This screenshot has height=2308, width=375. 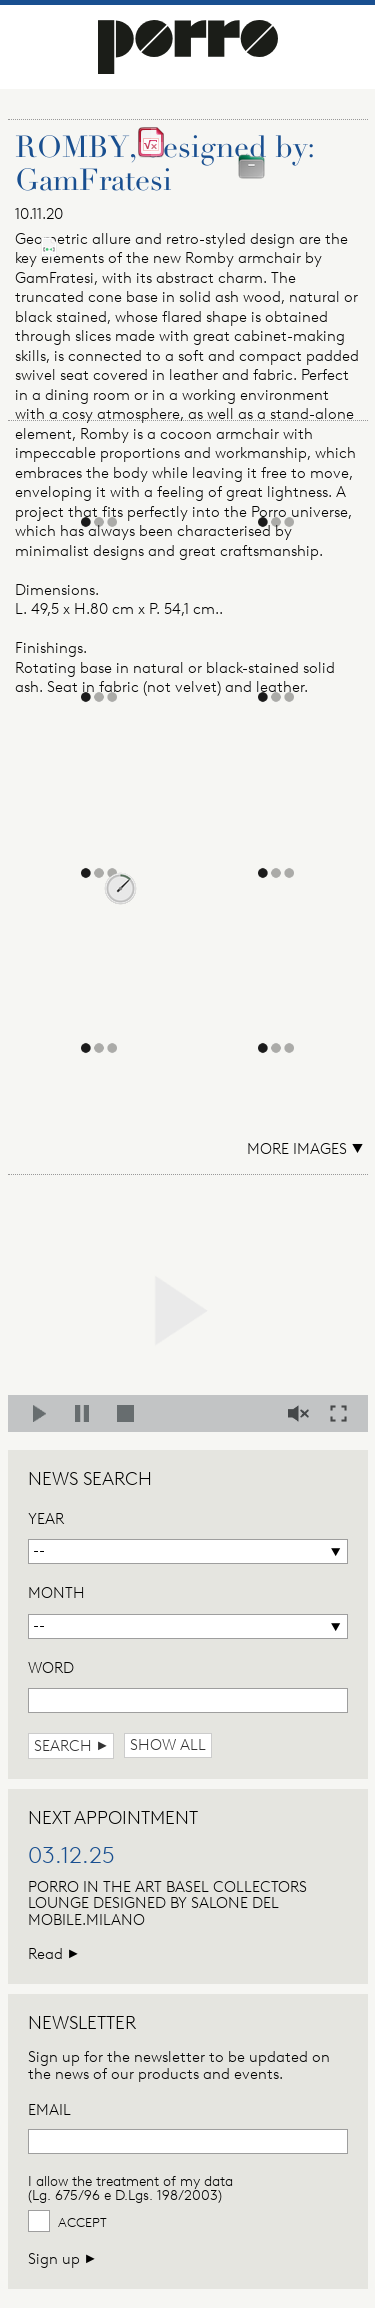 I want to click on libreoffice math formula file, so click(x=151, y=142).